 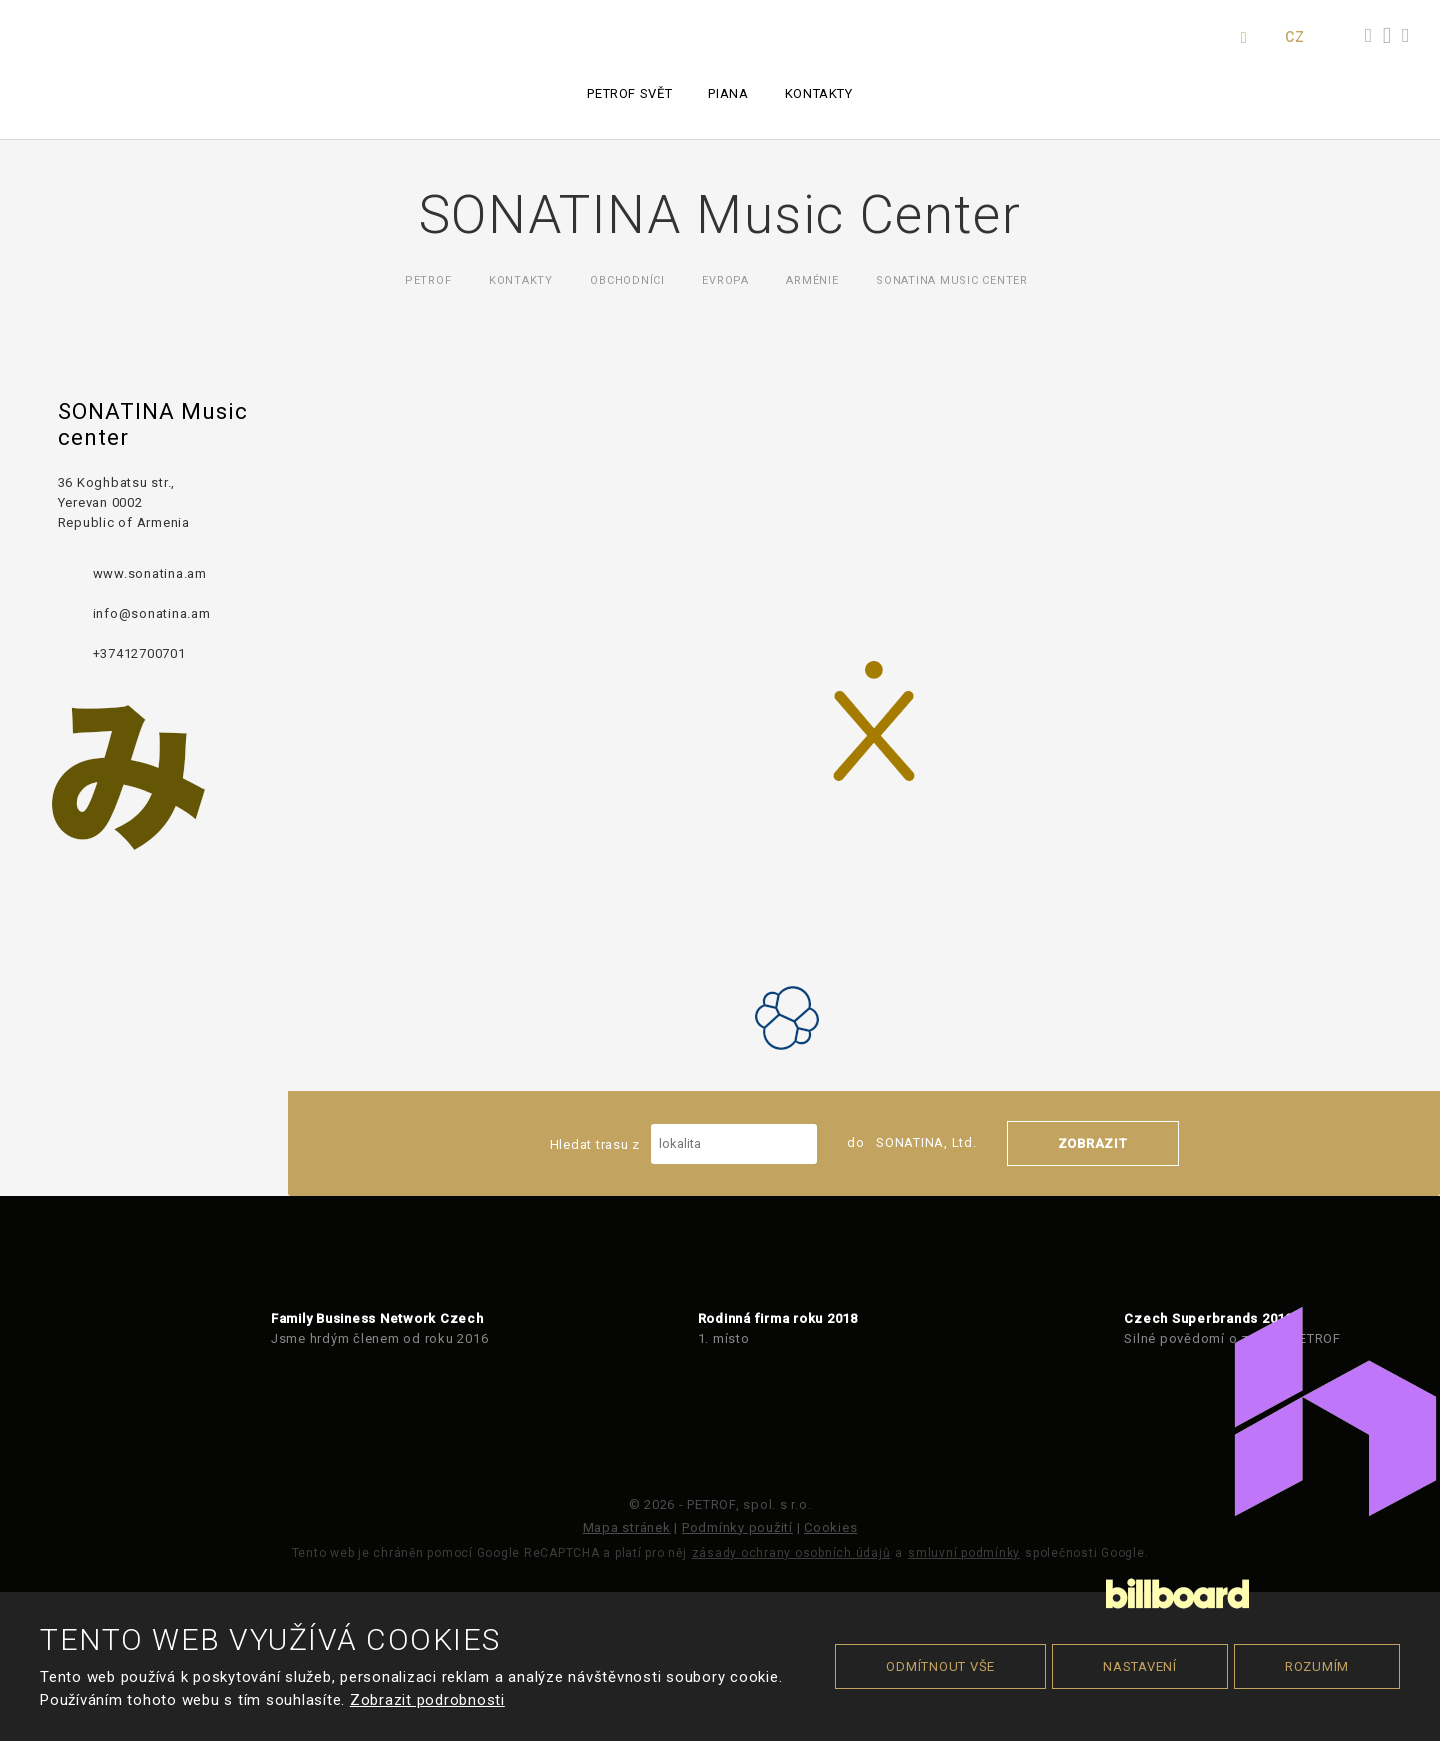 I want to click on Billboard music charts and news, so click(x=1177, y=1593).